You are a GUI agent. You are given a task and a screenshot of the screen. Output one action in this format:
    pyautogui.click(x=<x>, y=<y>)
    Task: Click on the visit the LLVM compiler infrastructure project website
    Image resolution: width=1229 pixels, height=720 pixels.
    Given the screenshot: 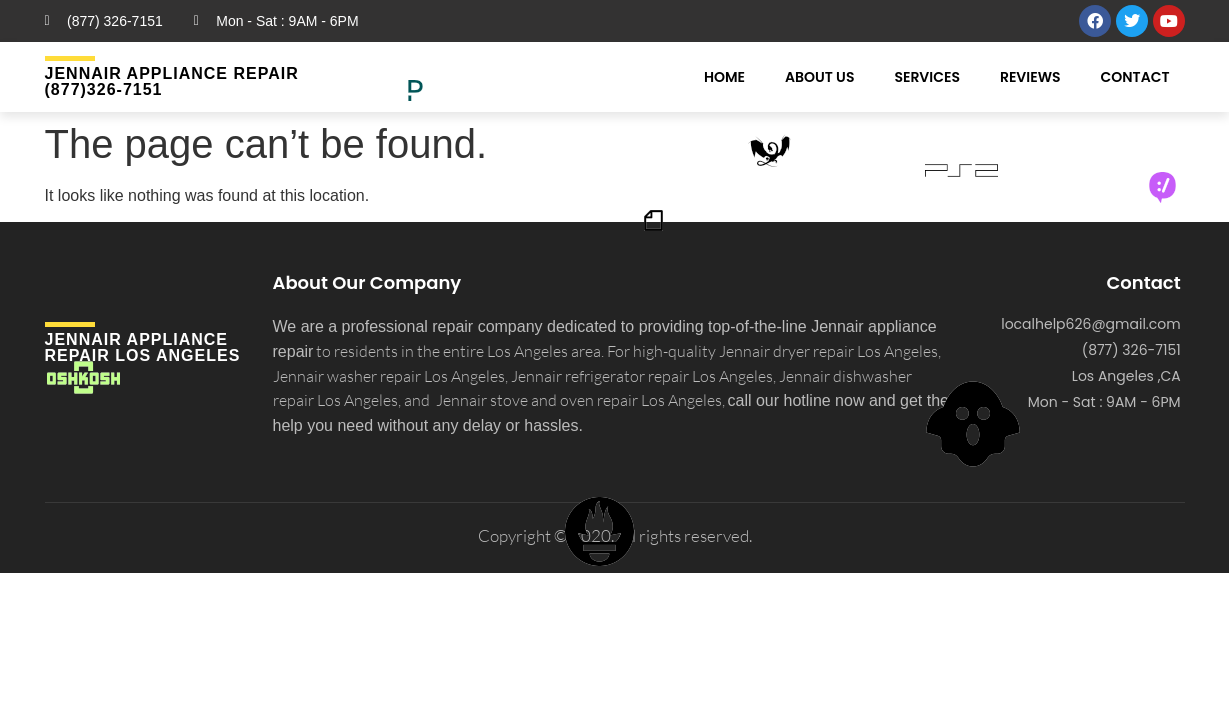 What is the action you would take?
    pyautogui.click(x=769, y=150)
    